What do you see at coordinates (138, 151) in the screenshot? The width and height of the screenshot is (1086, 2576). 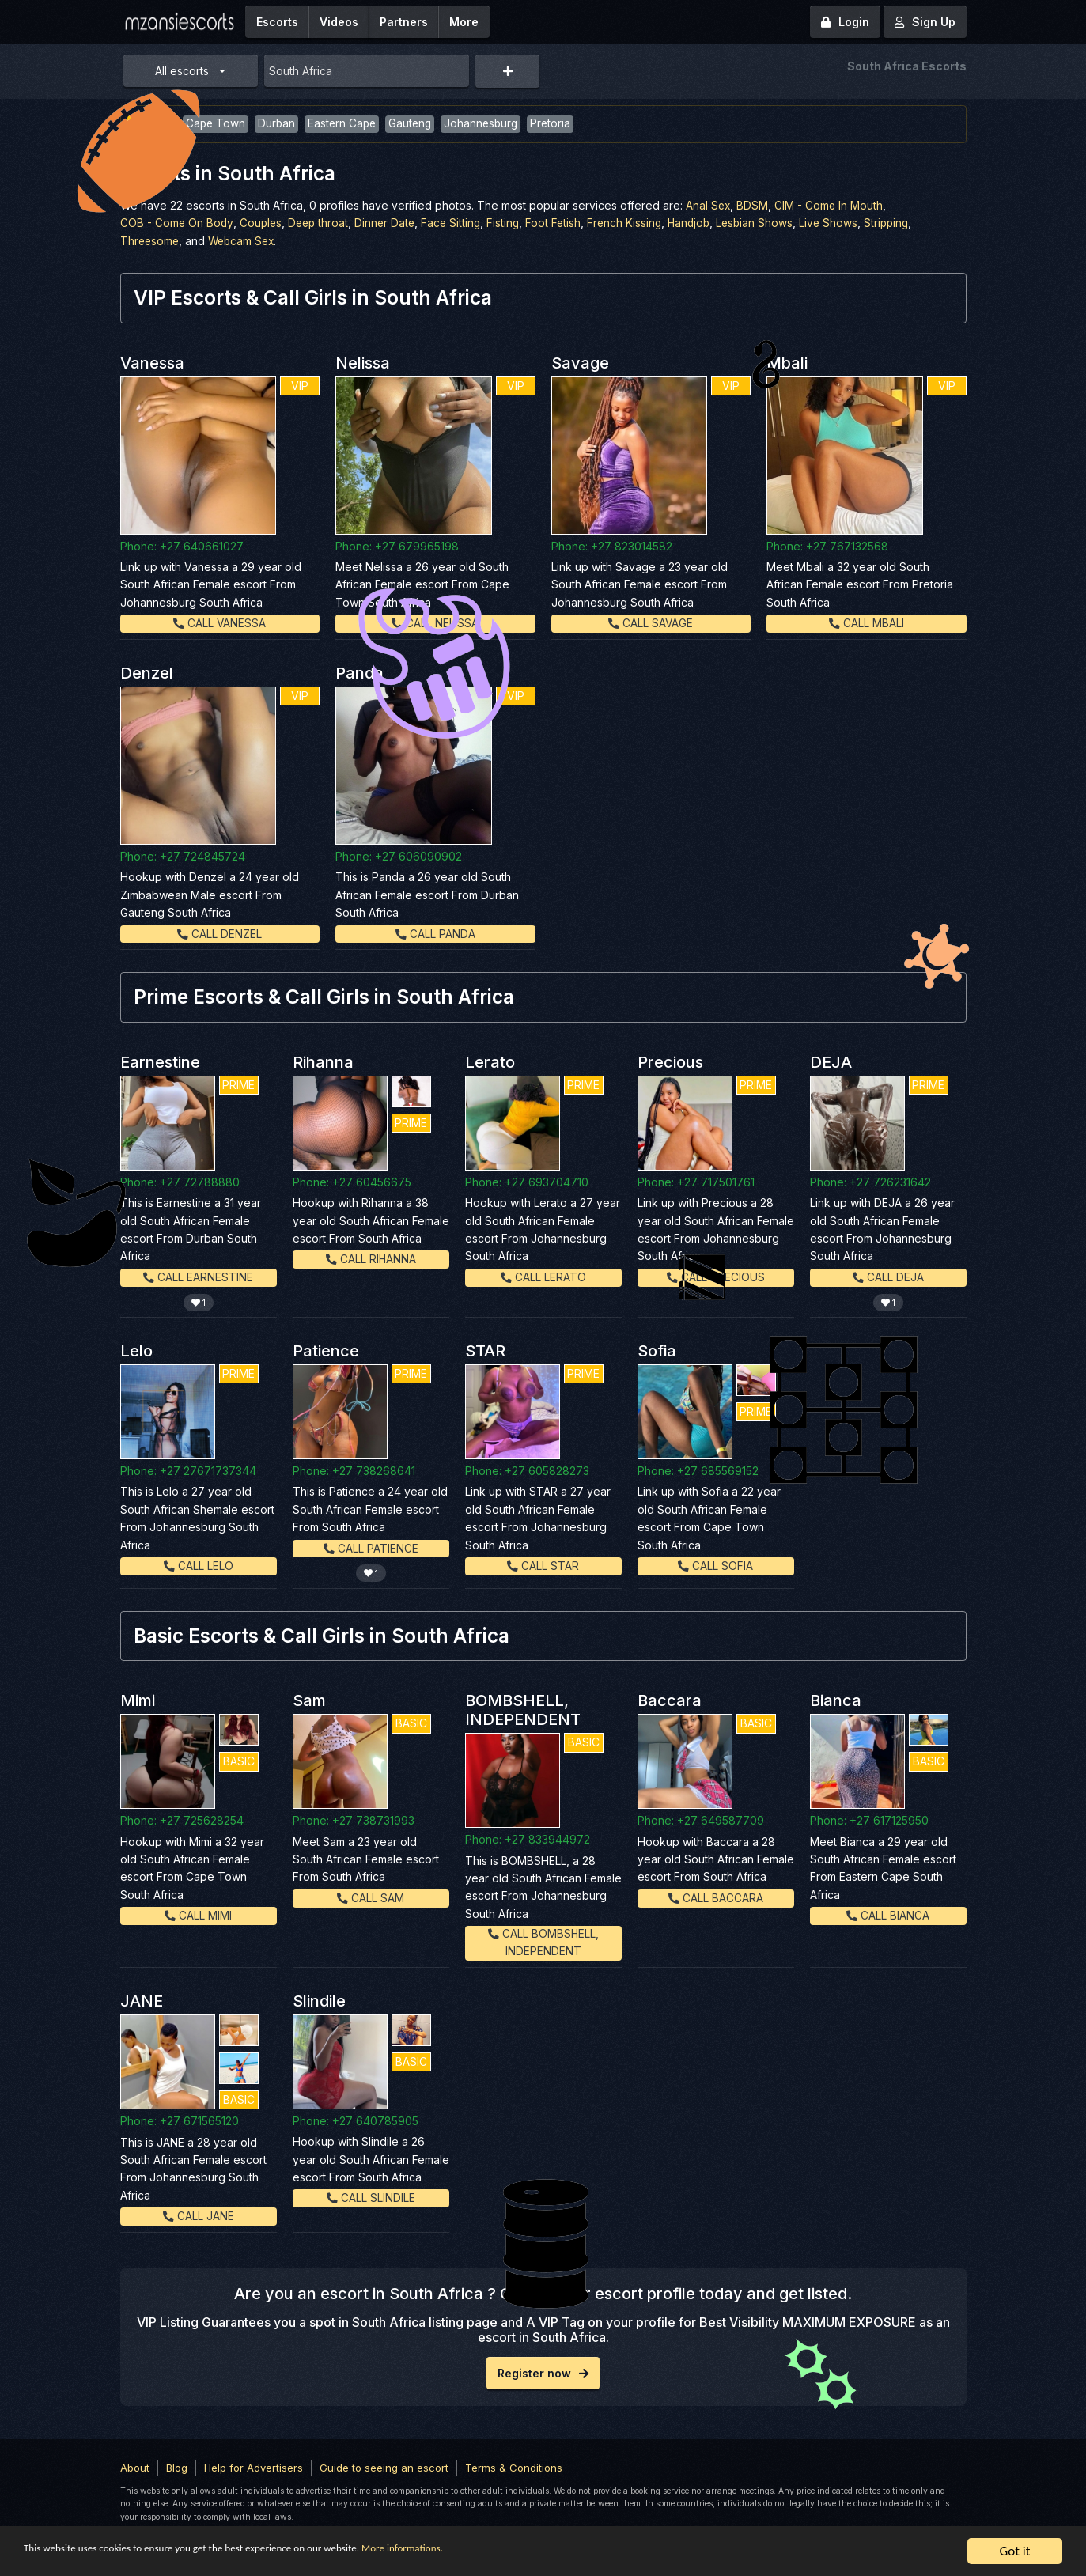 I see `view american football games or scores` at bounding box center [138, 151].